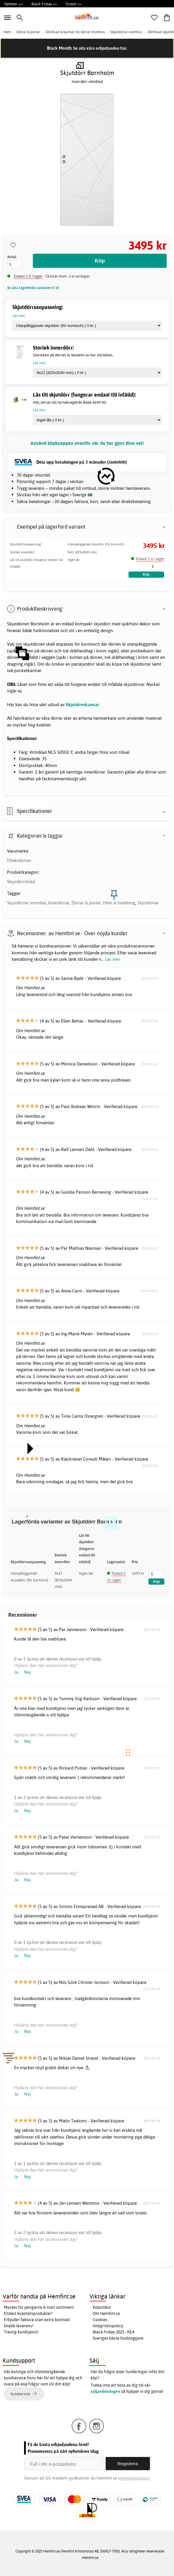  Describe the element at coordinates (128, 1752) in the screenshot. I see `drag to reorder this item` at that location.